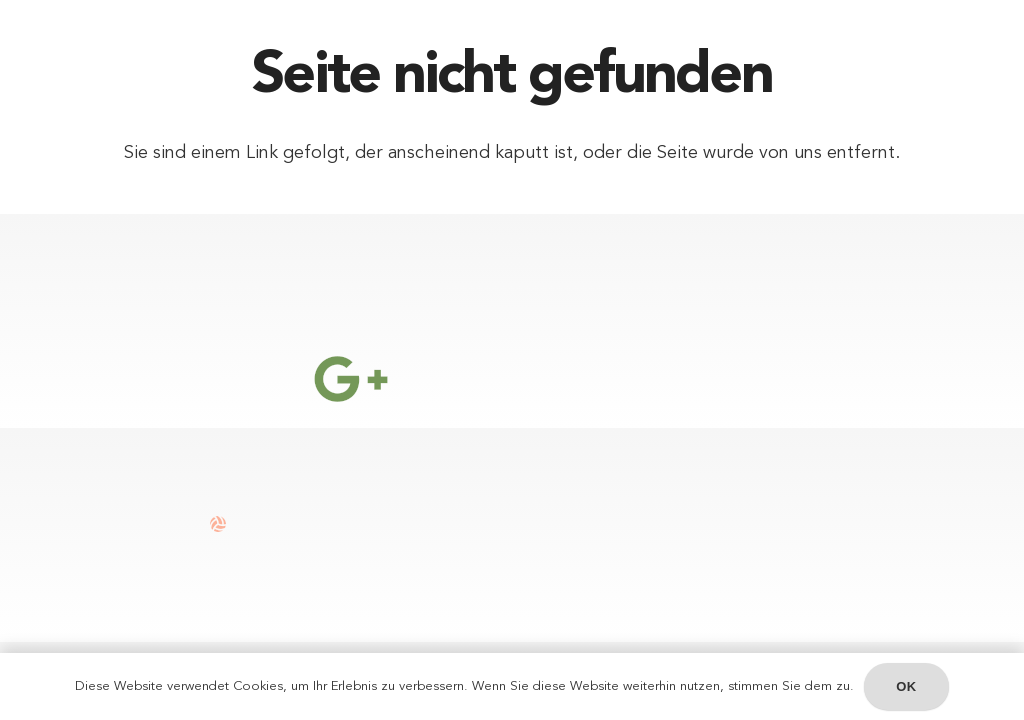  Describe the element at coordinates (351, 379) in the screenshot. I see `google+ social media logo` at that location.